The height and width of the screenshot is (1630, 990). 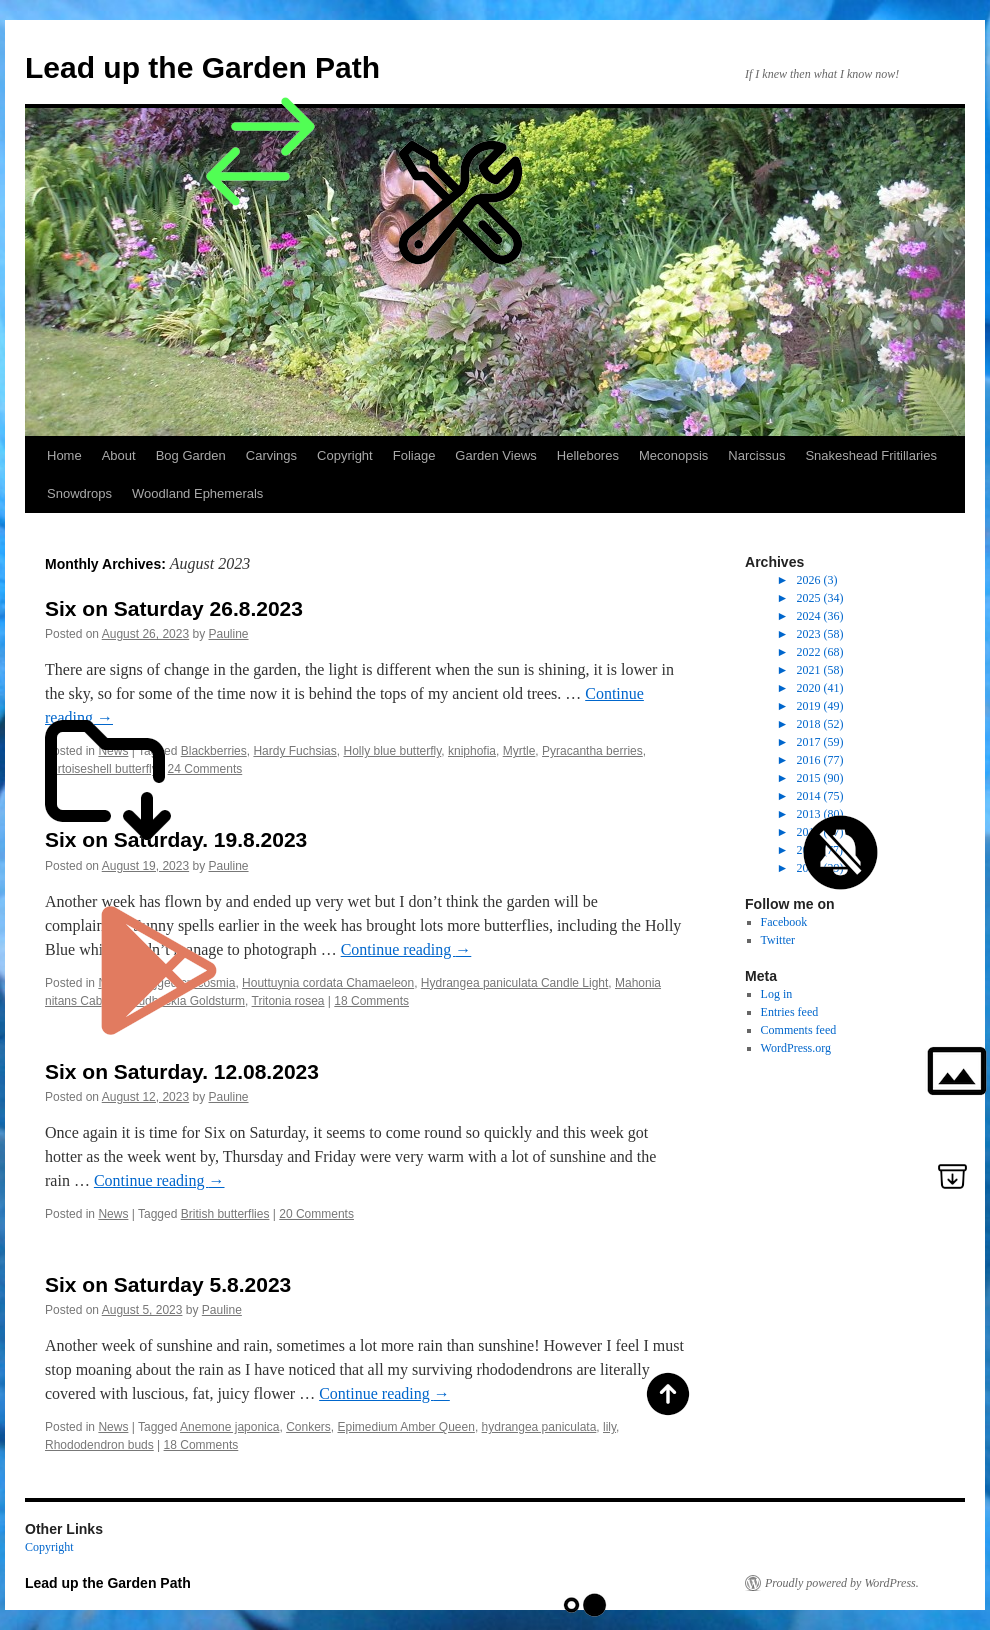 What do you see at coordinates (147, 970) in the screenshot?
I see `open google play store` at bounding box center [147, 970].